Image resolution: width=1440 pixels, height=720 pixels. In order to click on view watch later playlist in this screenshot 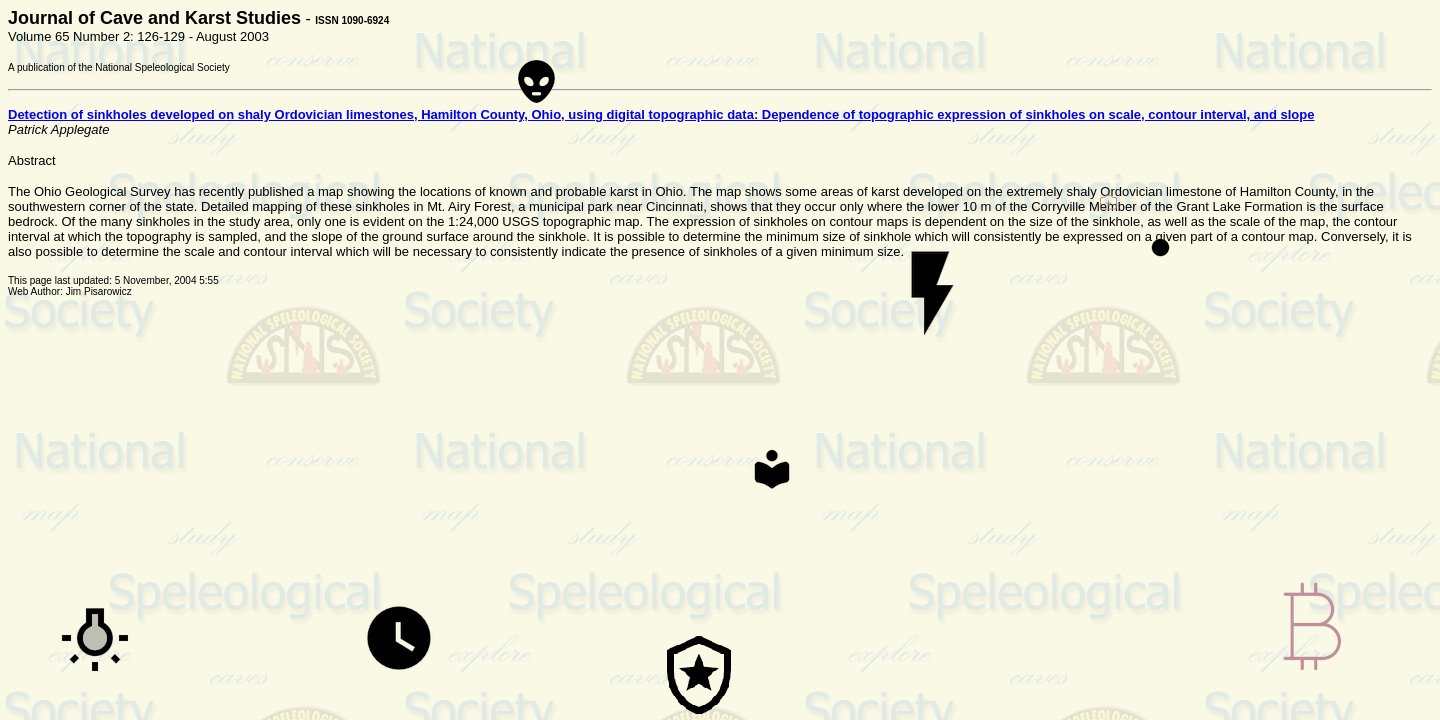, I will do `click(399, 638)`.